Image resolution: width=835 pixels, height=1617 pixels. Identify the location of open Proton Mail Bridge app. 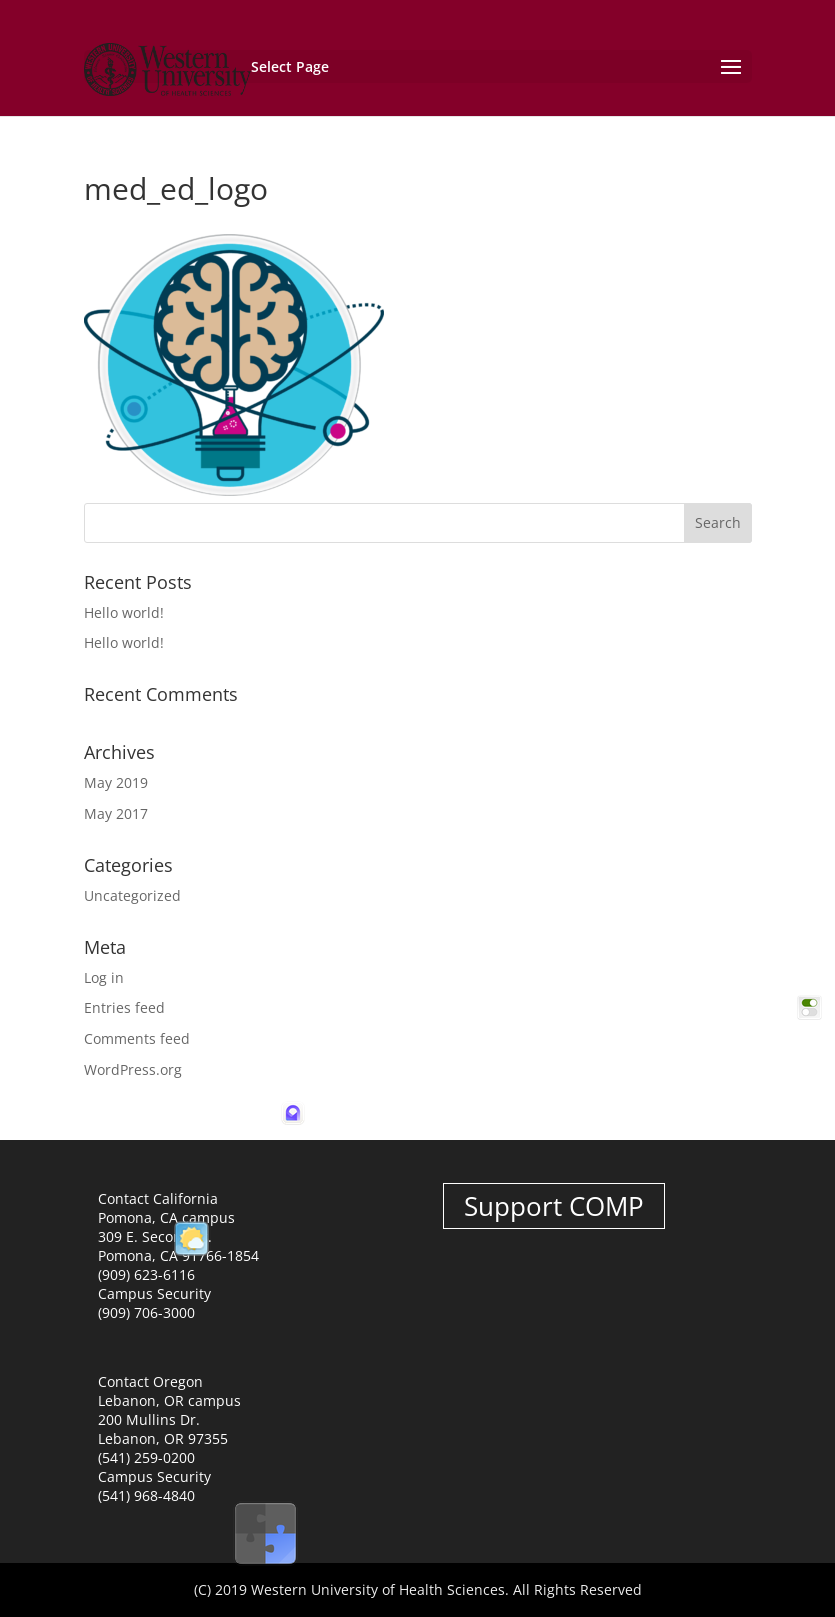
(293, 1113).